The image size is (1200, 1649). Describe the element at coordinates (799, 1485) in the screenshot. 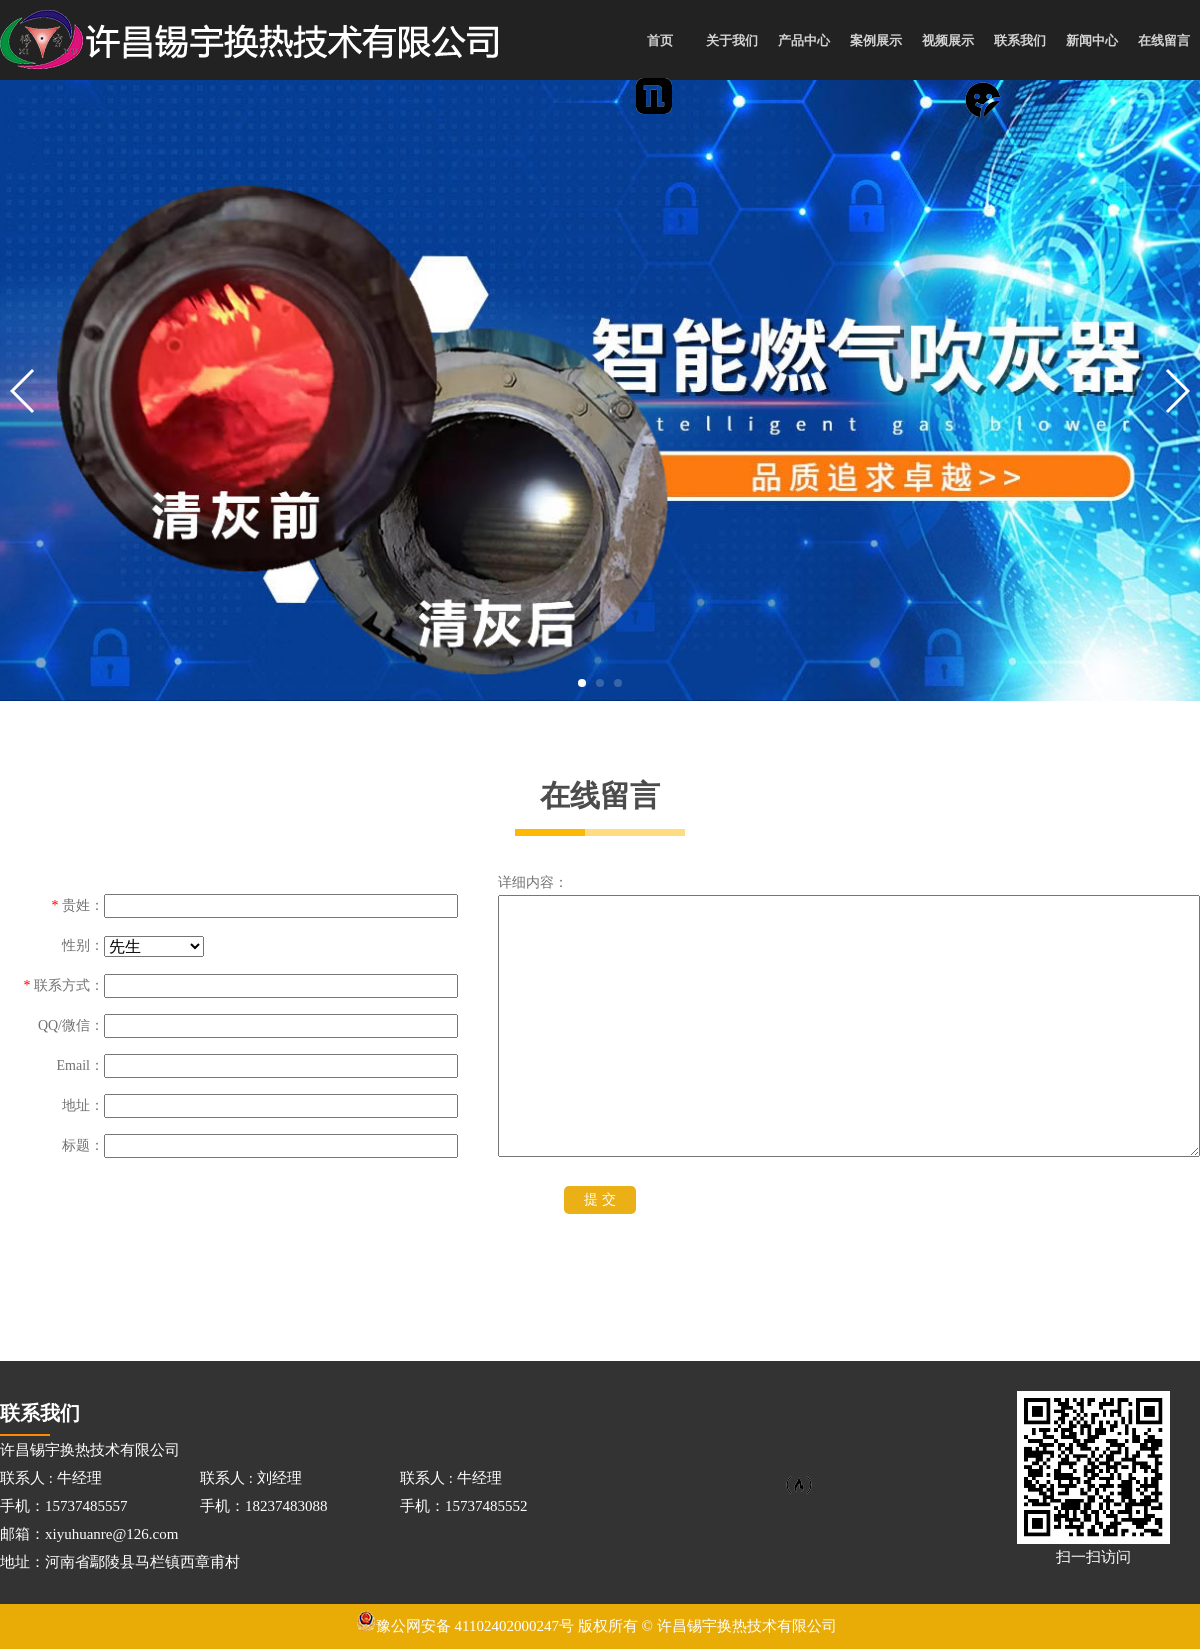

I see `freeCodeCamp logo` at that location.